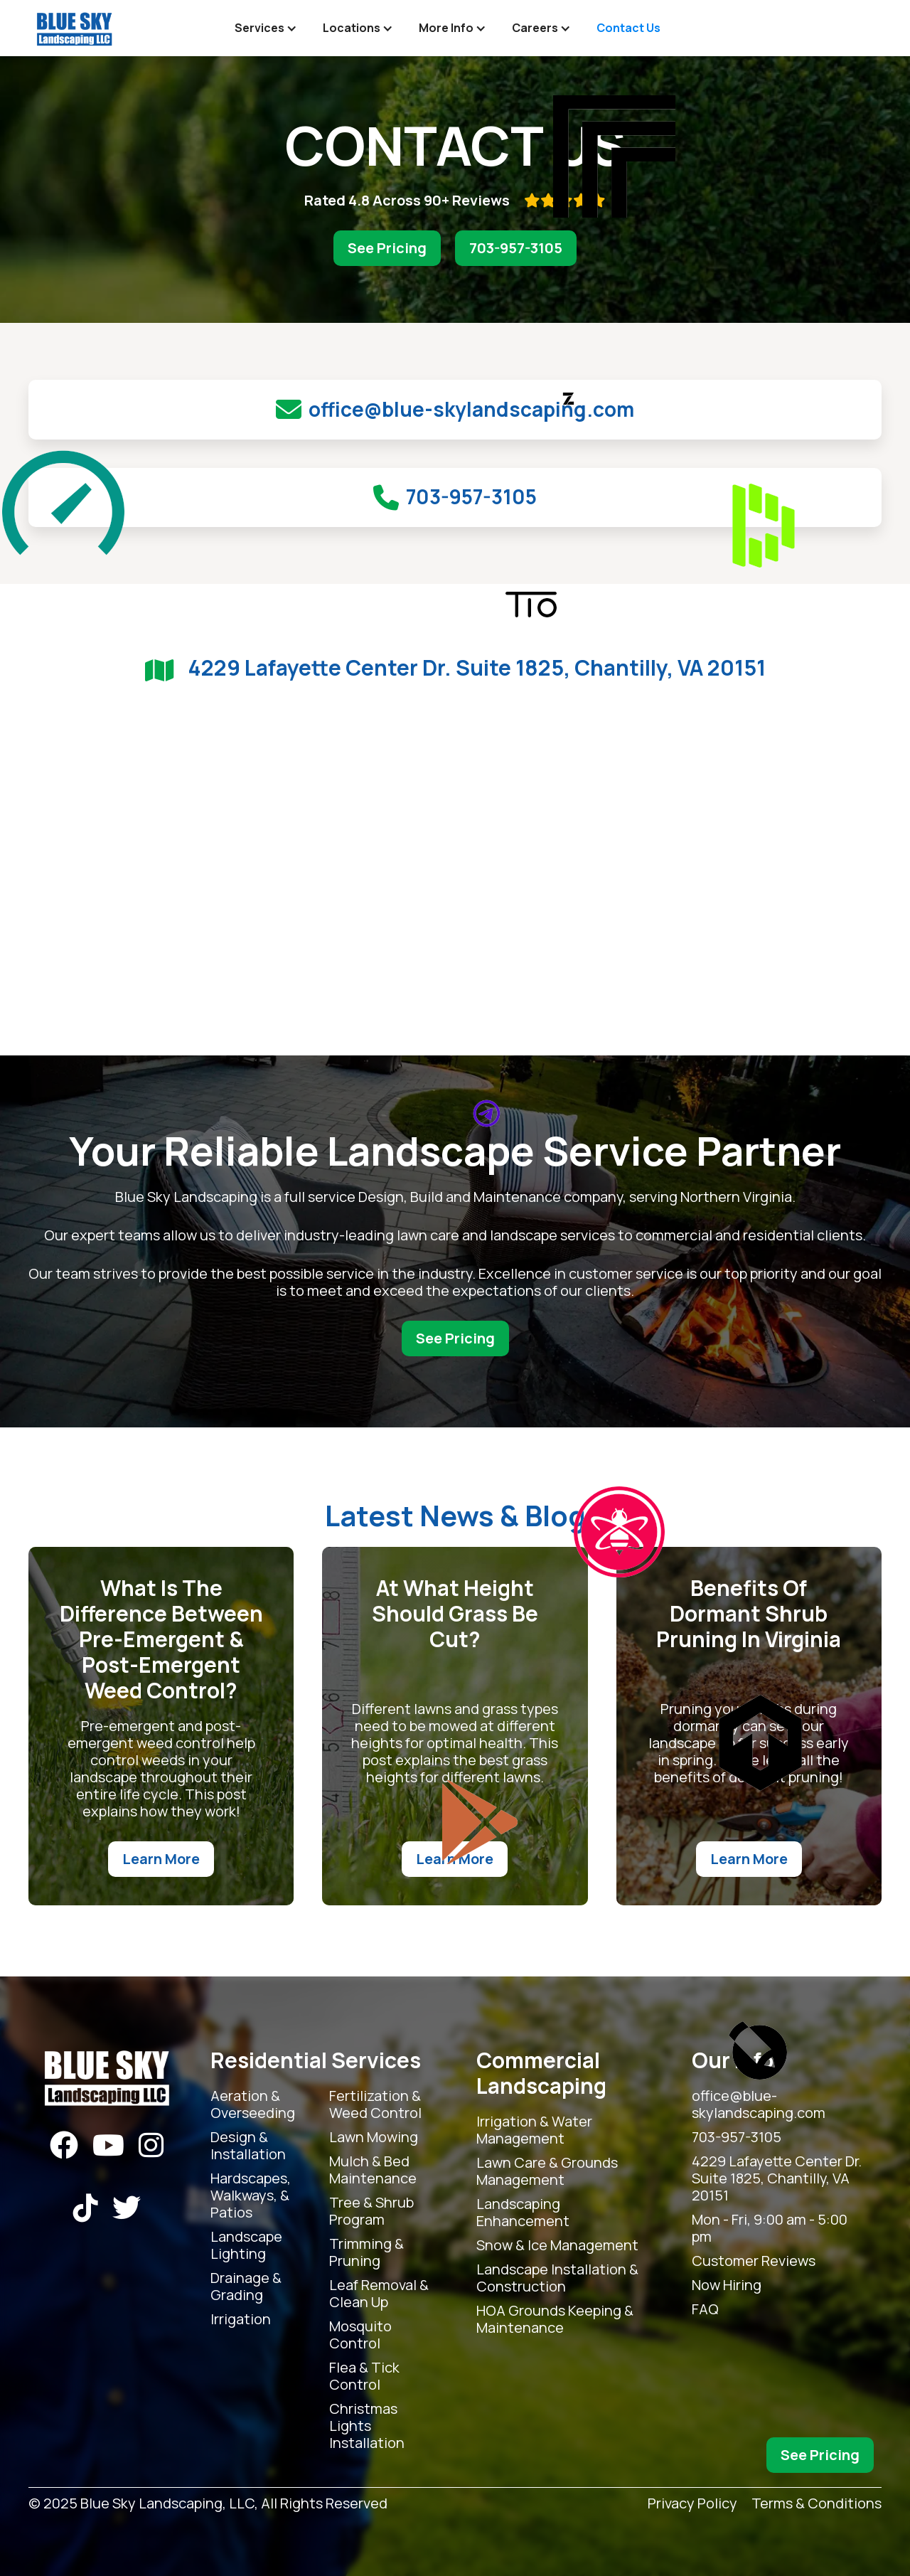 The image size is (910, 2576). What do you see at coordinates (614, 156) in the screenshot?
I see `replicate logo - access AI model hosting platform` at bounding box center [614, 156].